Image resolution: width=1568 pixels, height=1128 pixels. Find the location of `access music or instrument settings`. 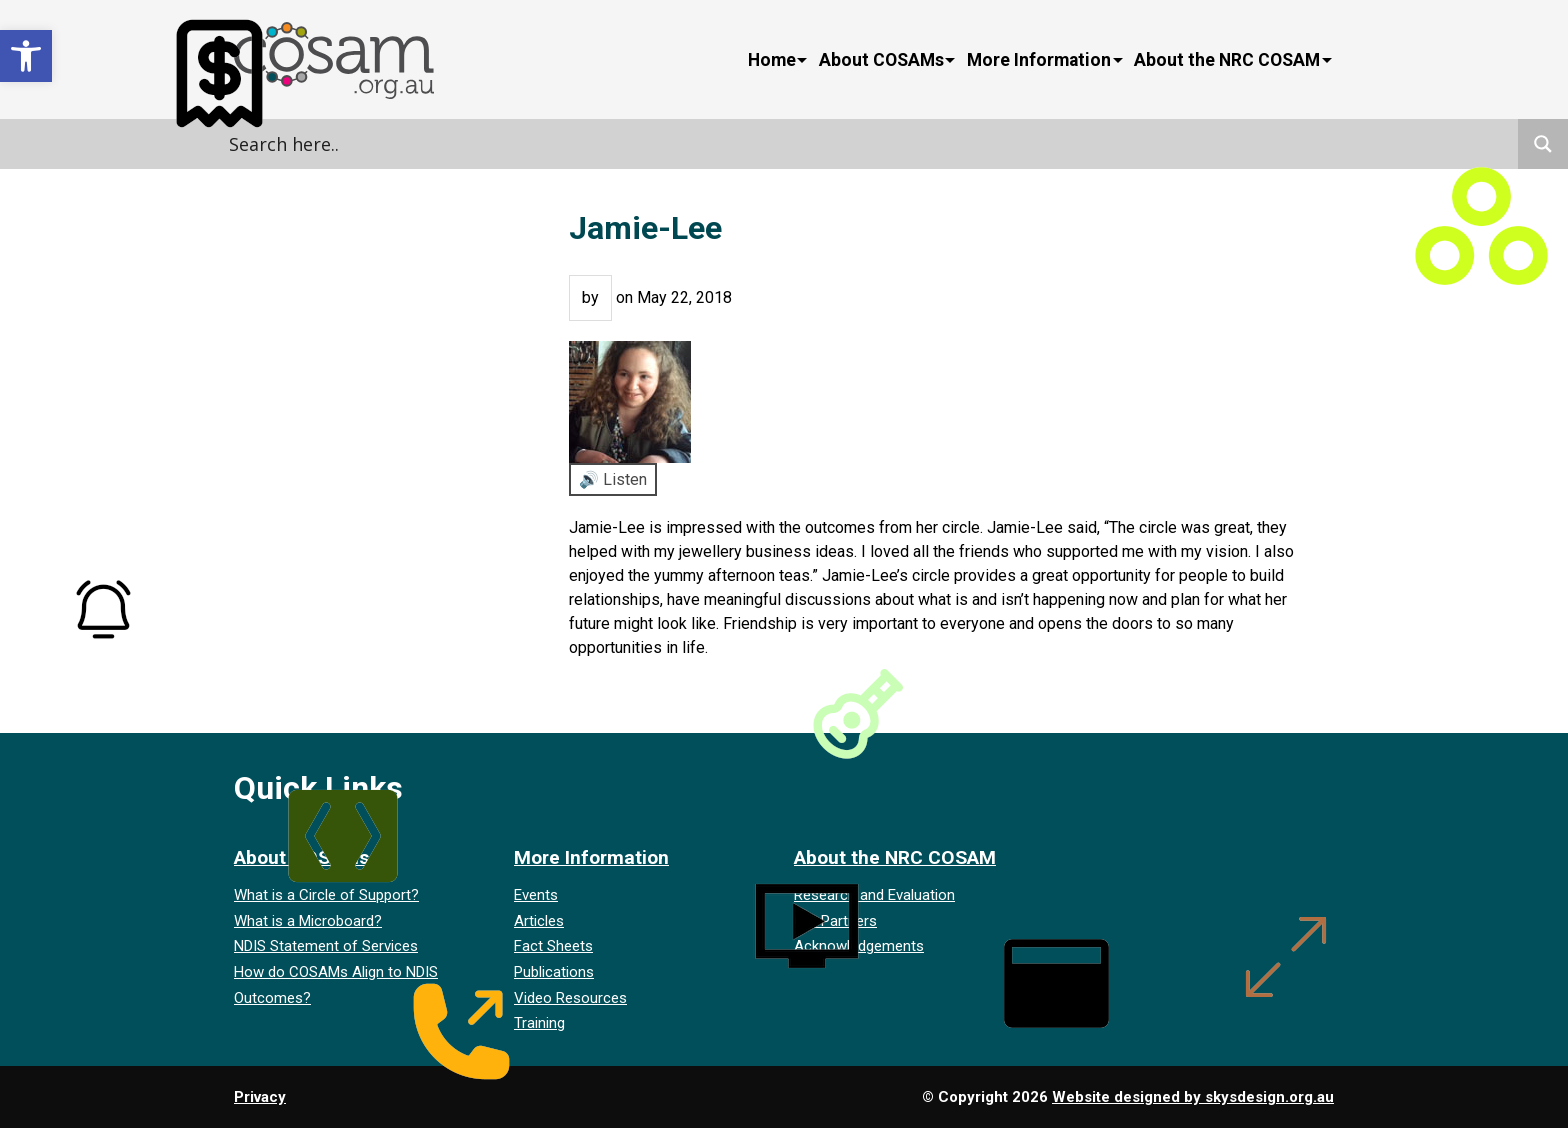

access music or instrument settings is located at coordinates (857, 714).